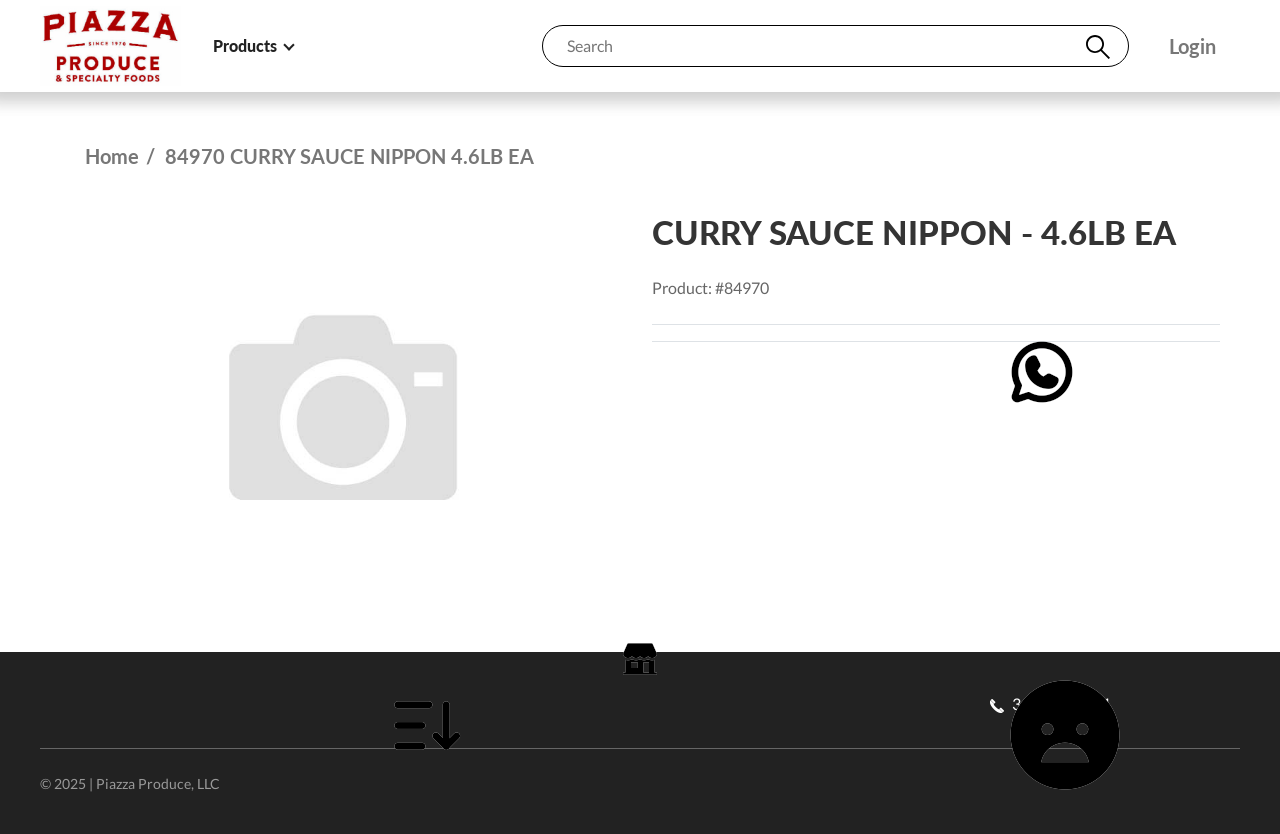  I want to click on browse or access the marketplace, so click(640, 659).